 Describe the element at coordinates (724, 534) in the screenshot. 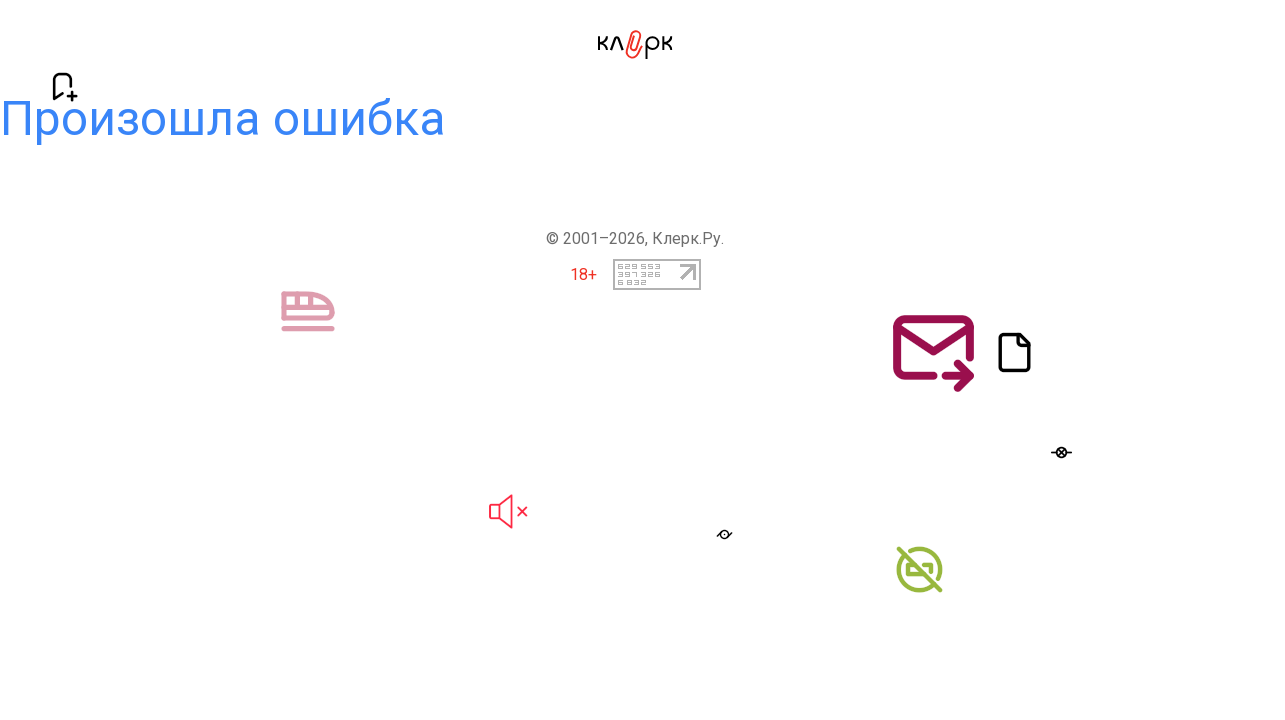

I see `select epicene or non-binary gender option` at that location.